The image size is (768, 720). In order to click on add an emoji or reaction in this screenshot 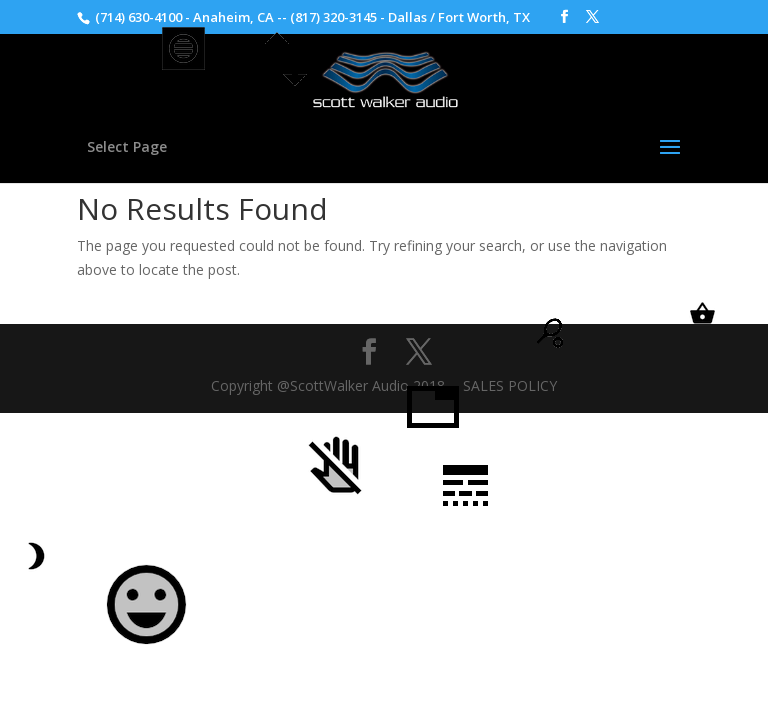, I will do `click(146, 604)`.